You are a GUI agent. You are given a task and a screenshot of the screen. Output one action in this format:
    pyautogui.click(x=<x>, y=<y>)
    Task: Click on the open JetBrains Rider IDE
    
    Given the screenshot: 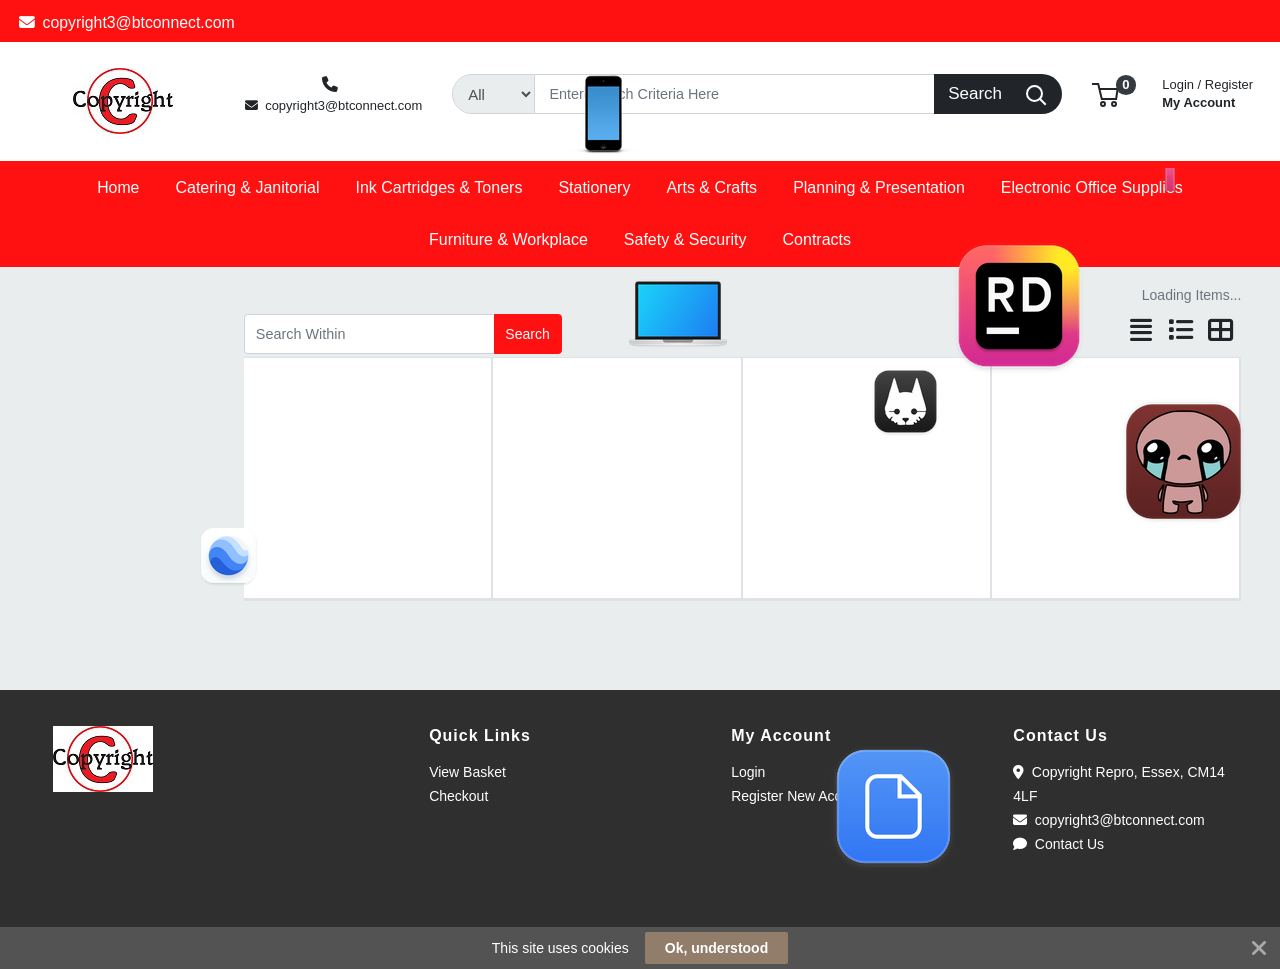 What is the action you would take?
    pyautogui.click(x=1019, y=306)
    